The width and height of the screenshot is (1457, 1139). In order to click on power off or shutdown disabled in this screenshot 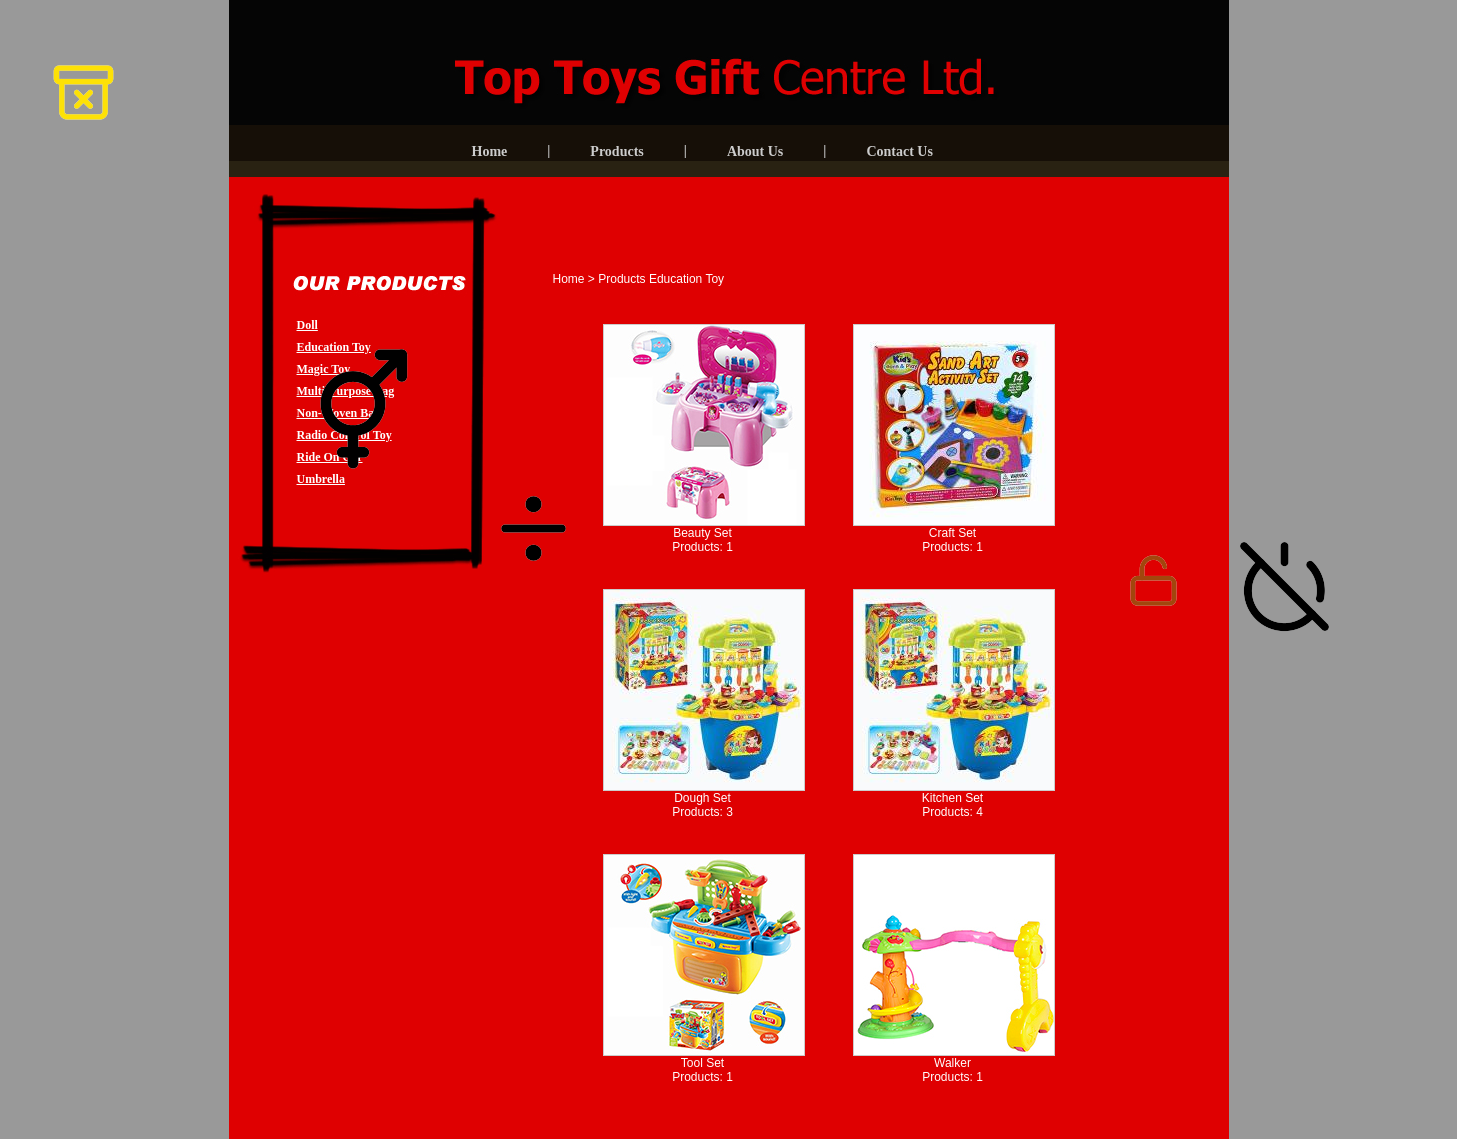, I will do `click(1284, 586)`.